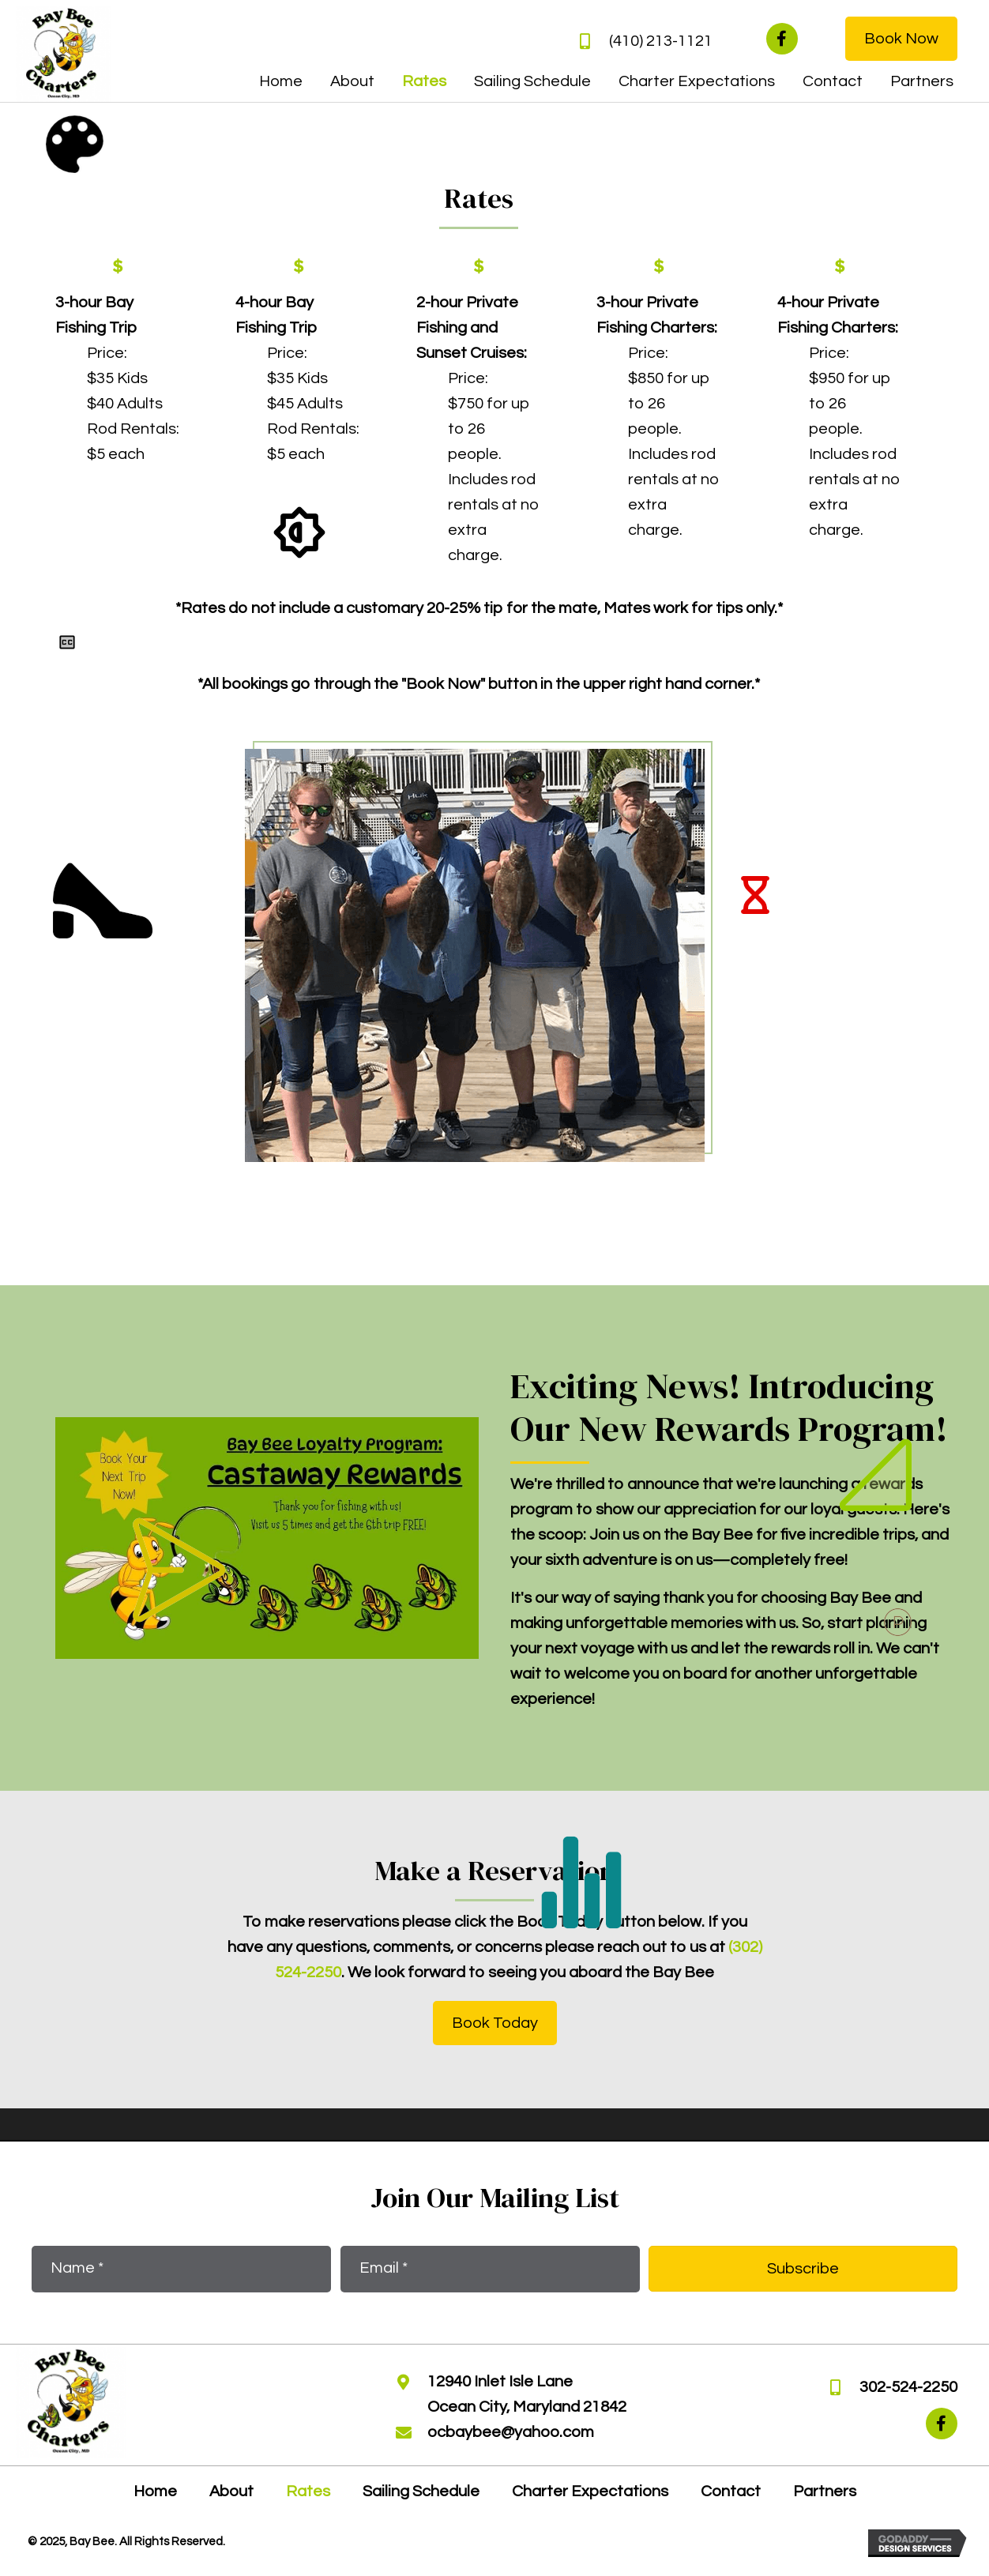 This screenshot has width=989, height=2576. What do you see at coordinates (299, 532) in the screenshot?
I see `adjust screen brightness` at bounding box center [299, 532].